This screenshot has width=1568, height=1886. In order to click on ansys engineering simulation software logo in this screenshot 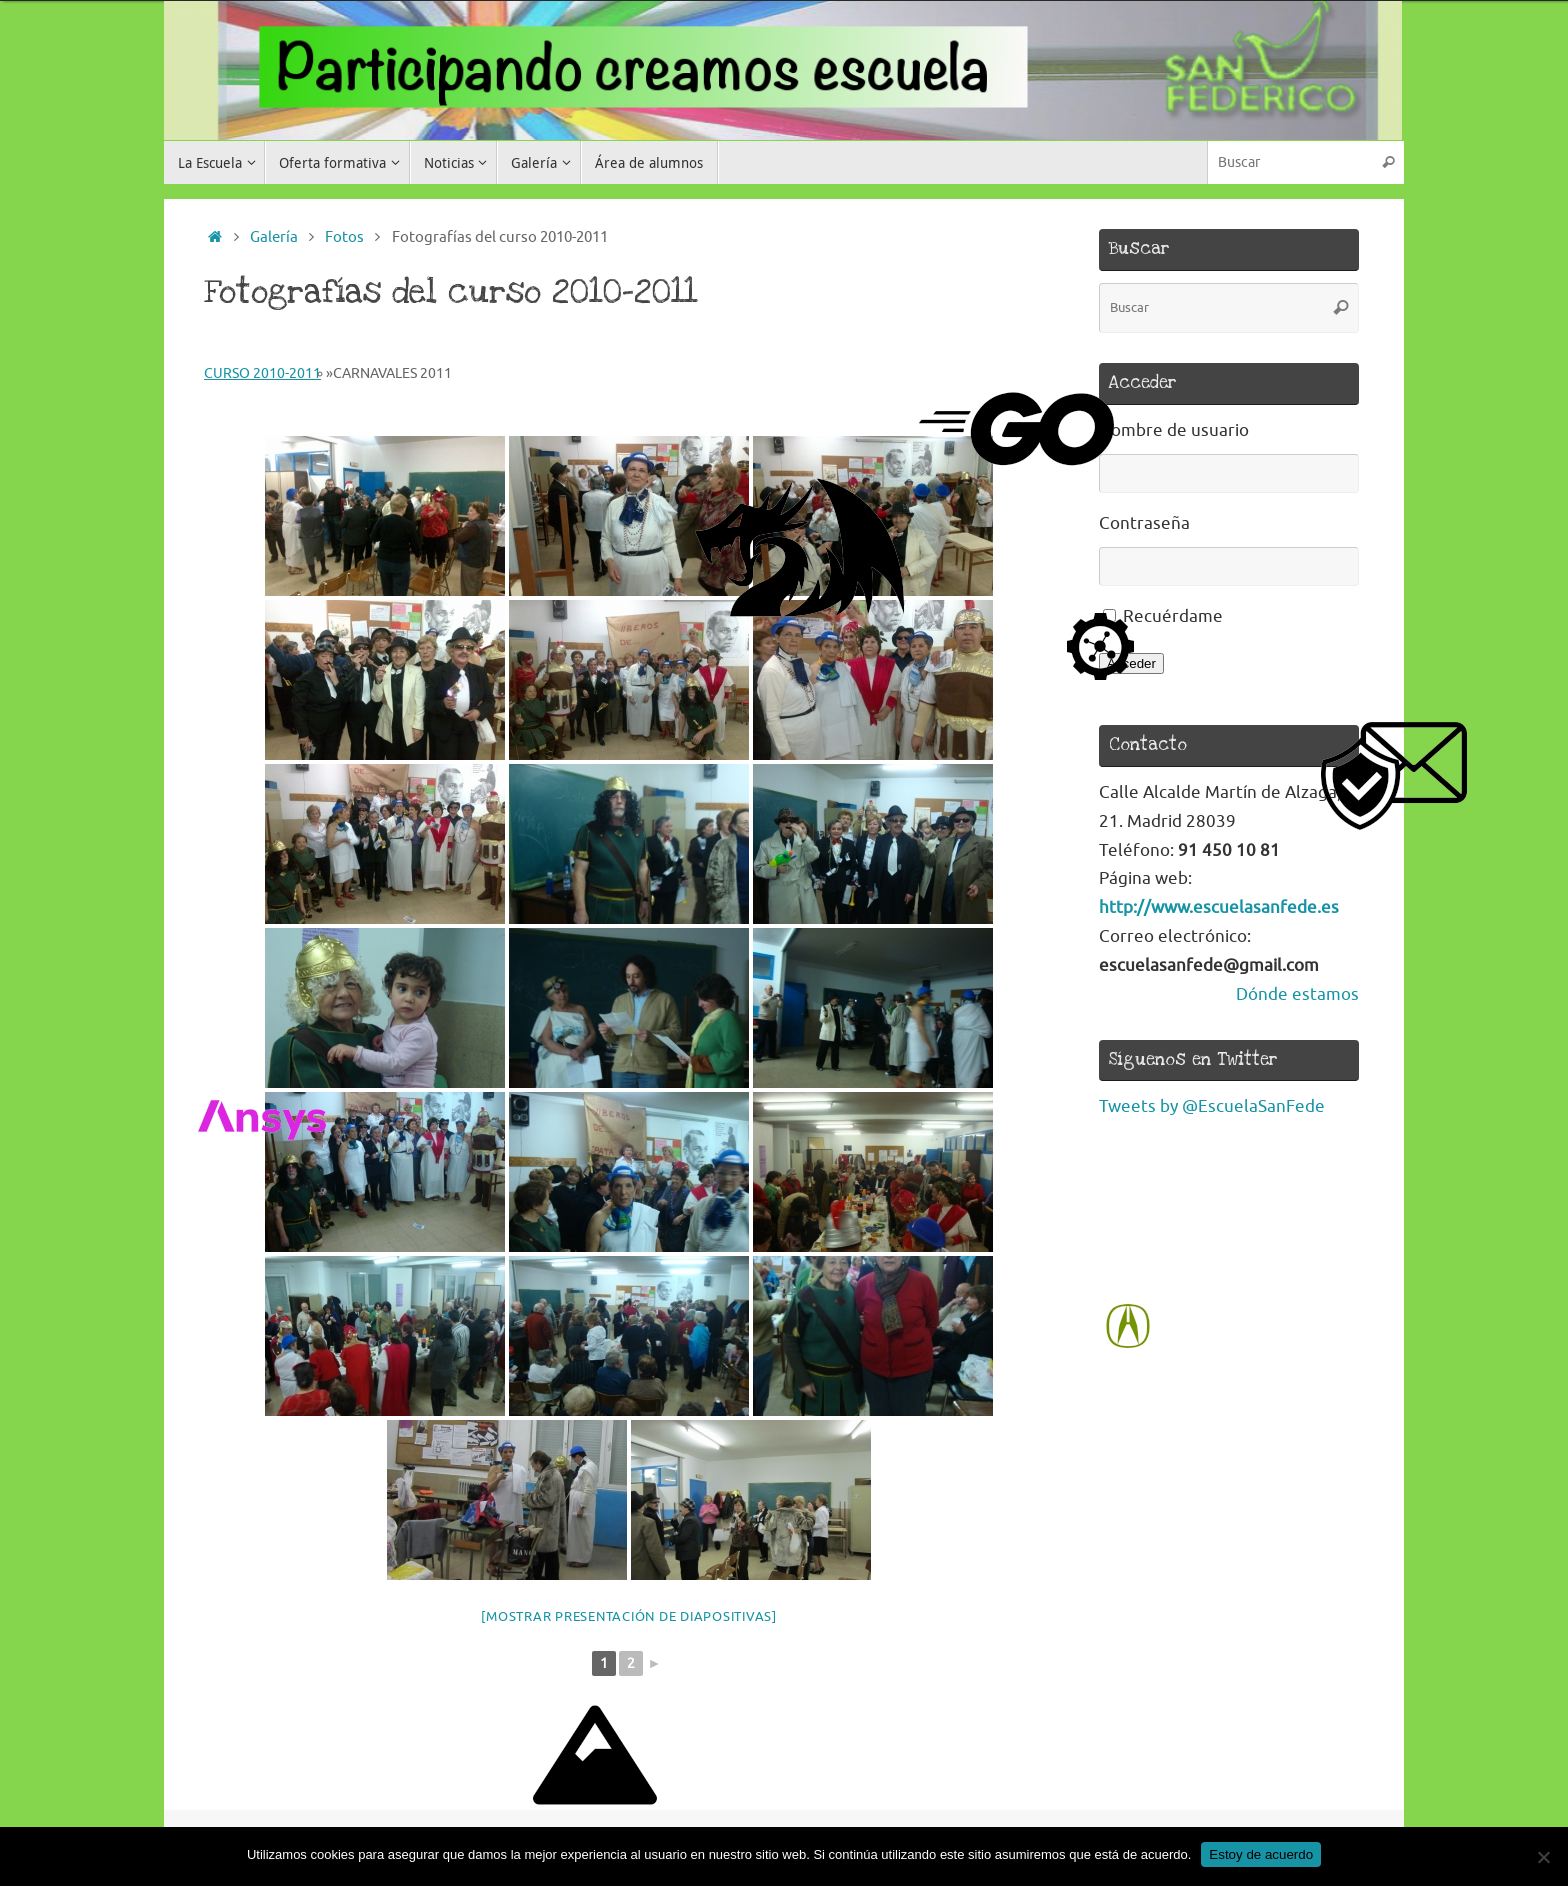, I will do `click(262, 1120)`.